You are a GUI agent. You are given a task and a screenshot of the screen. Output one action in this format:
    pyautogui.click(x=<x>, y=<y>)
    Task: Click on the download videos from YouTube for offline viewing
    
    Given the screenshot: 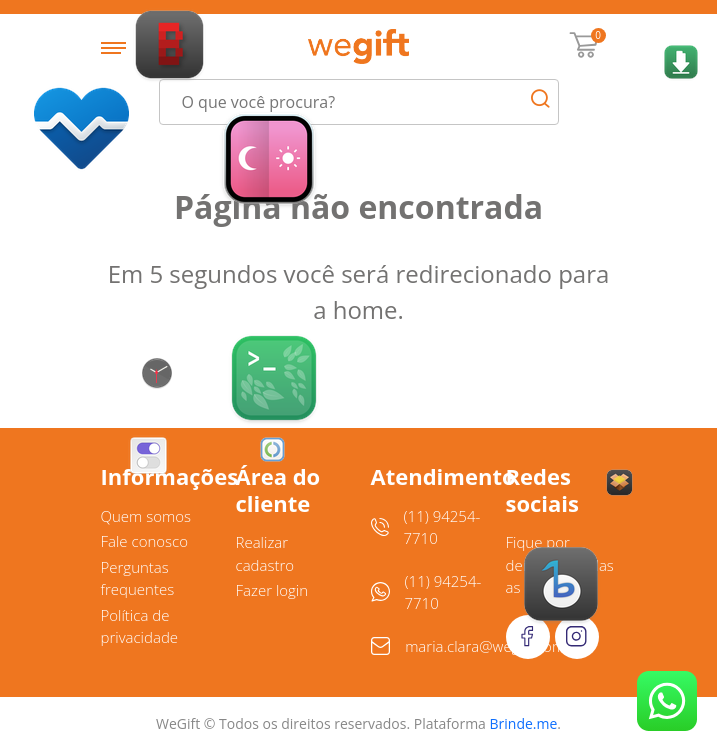 What is the action you would take?
    pyautogui.click(x=681, y=62)
    